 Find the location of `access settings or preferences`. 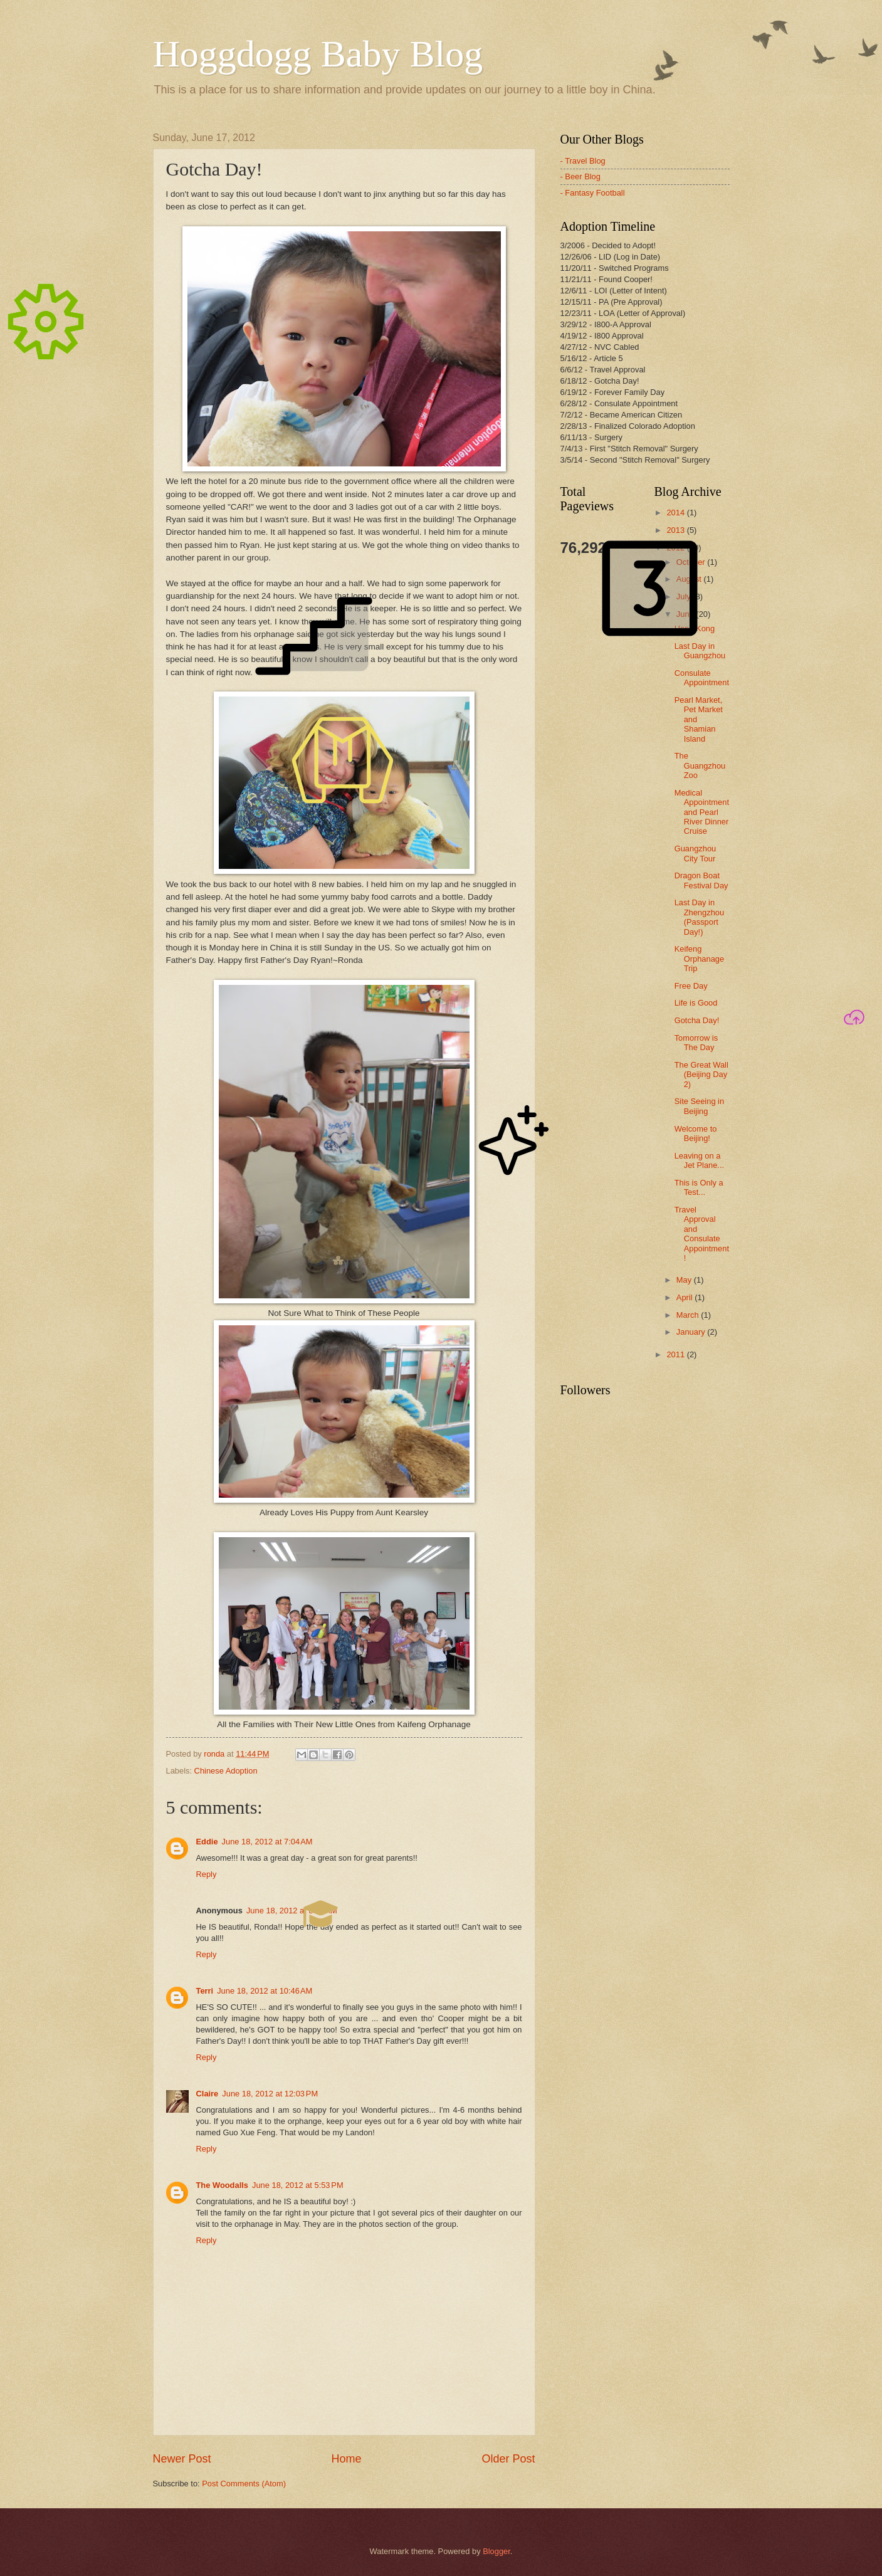

access settings or preferences is located at coordinates (46, 322).